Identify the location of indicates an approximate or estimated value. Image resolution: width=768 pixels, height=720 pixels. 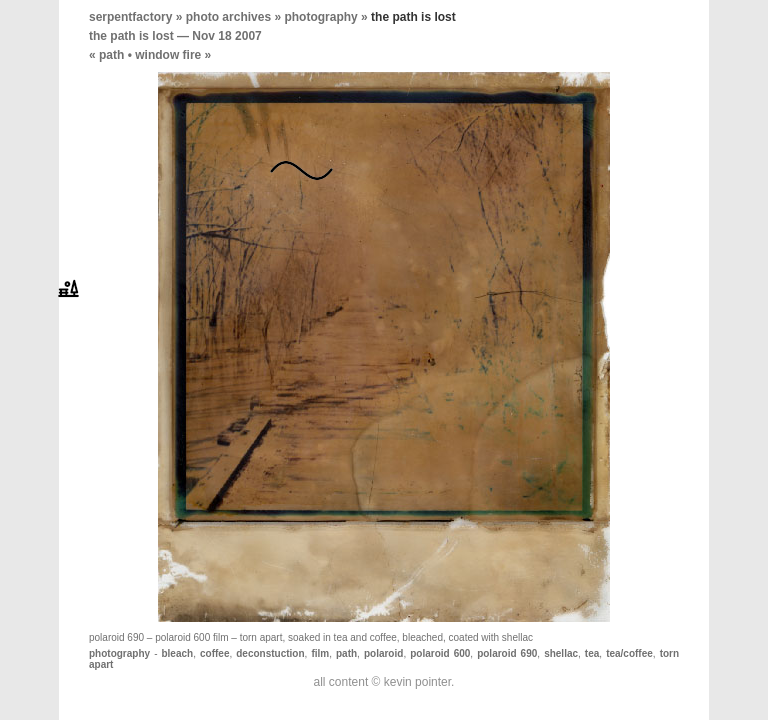
(301, 170).